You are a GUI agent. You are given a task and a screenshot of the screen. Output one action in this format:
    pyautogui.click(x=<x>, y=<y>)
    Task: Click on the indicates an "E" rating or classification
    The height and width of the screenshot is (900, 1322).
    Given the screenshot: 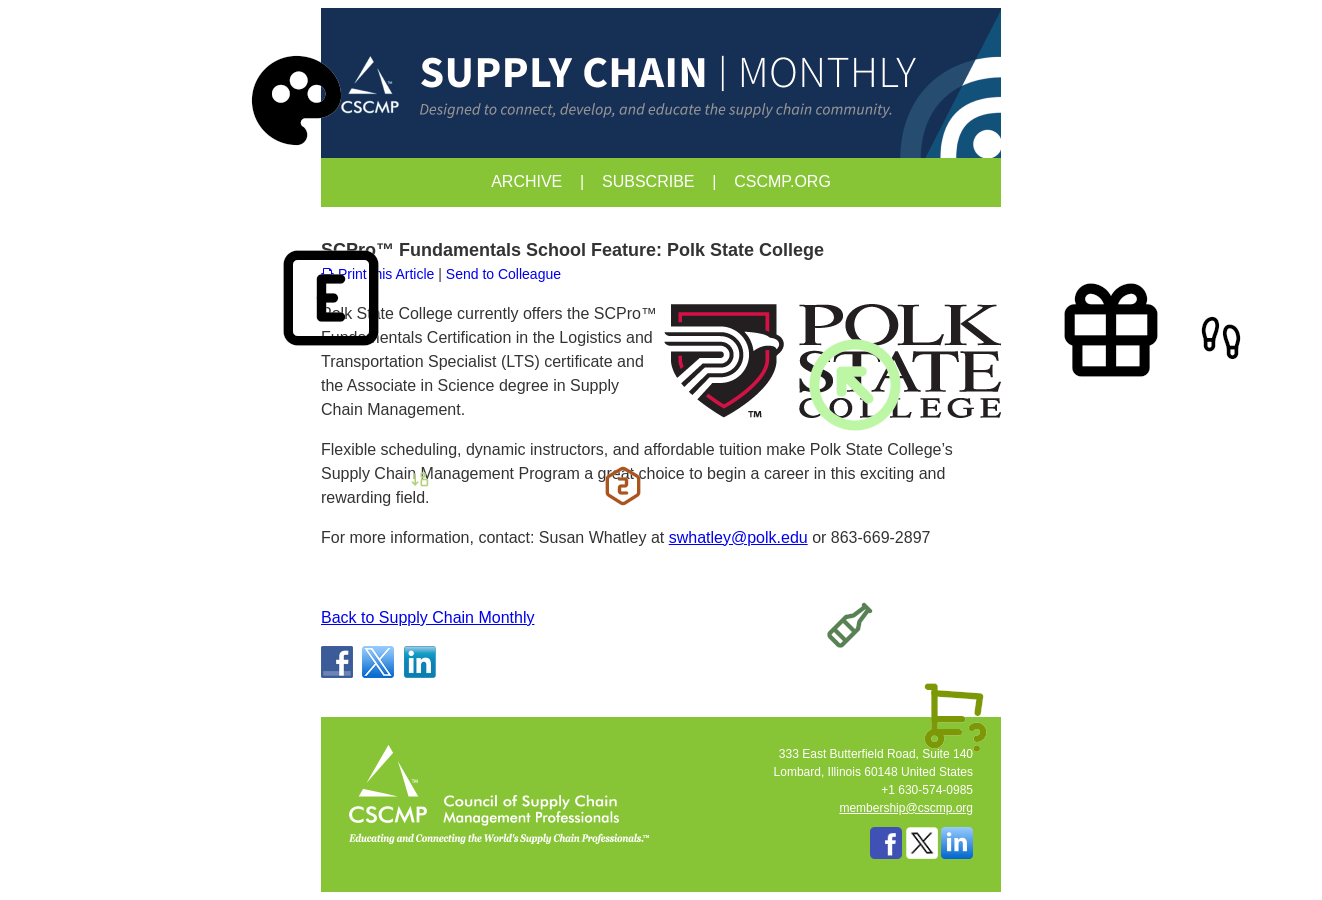 What is the action you would take?
    pyautogui.click(x=331, y=298)
    